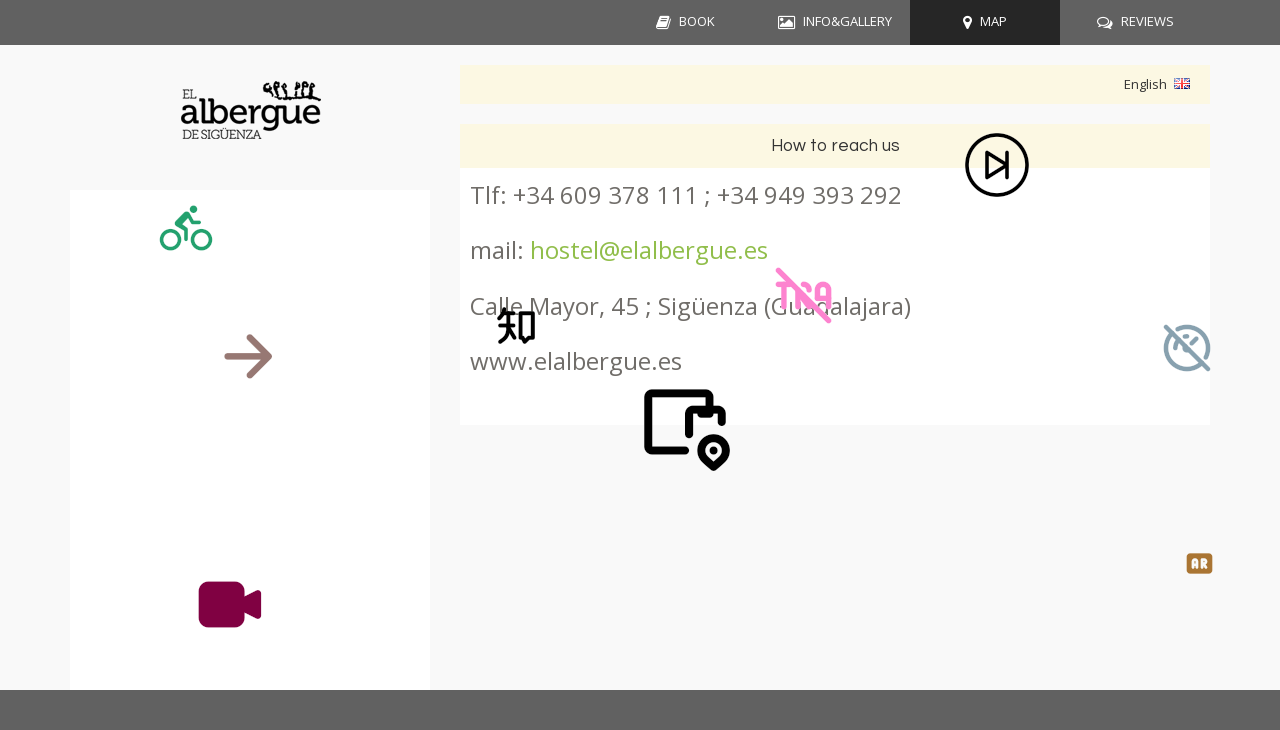 The image size is (1280, 730). Describe the element at coordinates (516, 325) in the screenshot. I see `open zhihu app` at that location.